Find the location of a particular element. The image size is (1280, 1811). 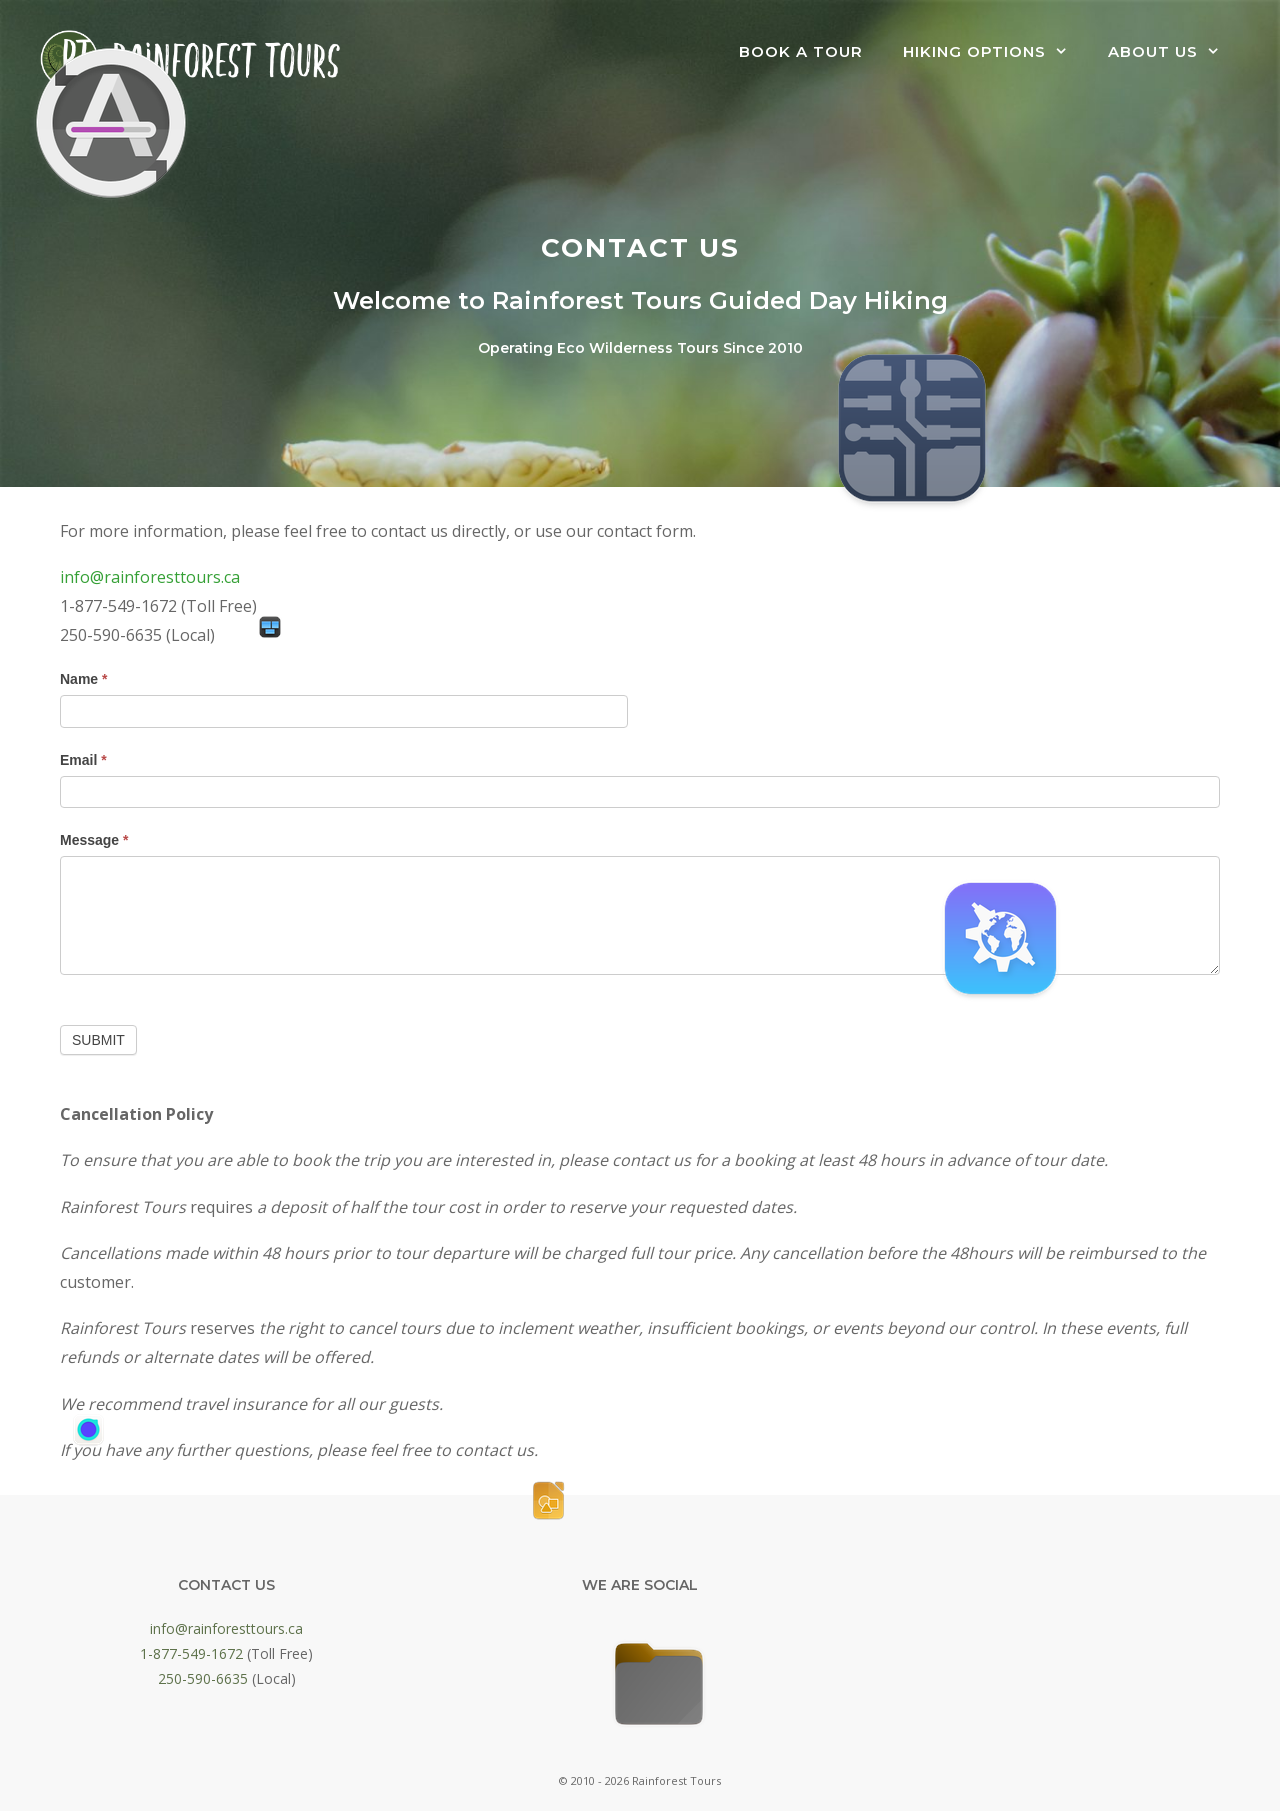

open mercury browser app is located at coordinates (88, 1429).